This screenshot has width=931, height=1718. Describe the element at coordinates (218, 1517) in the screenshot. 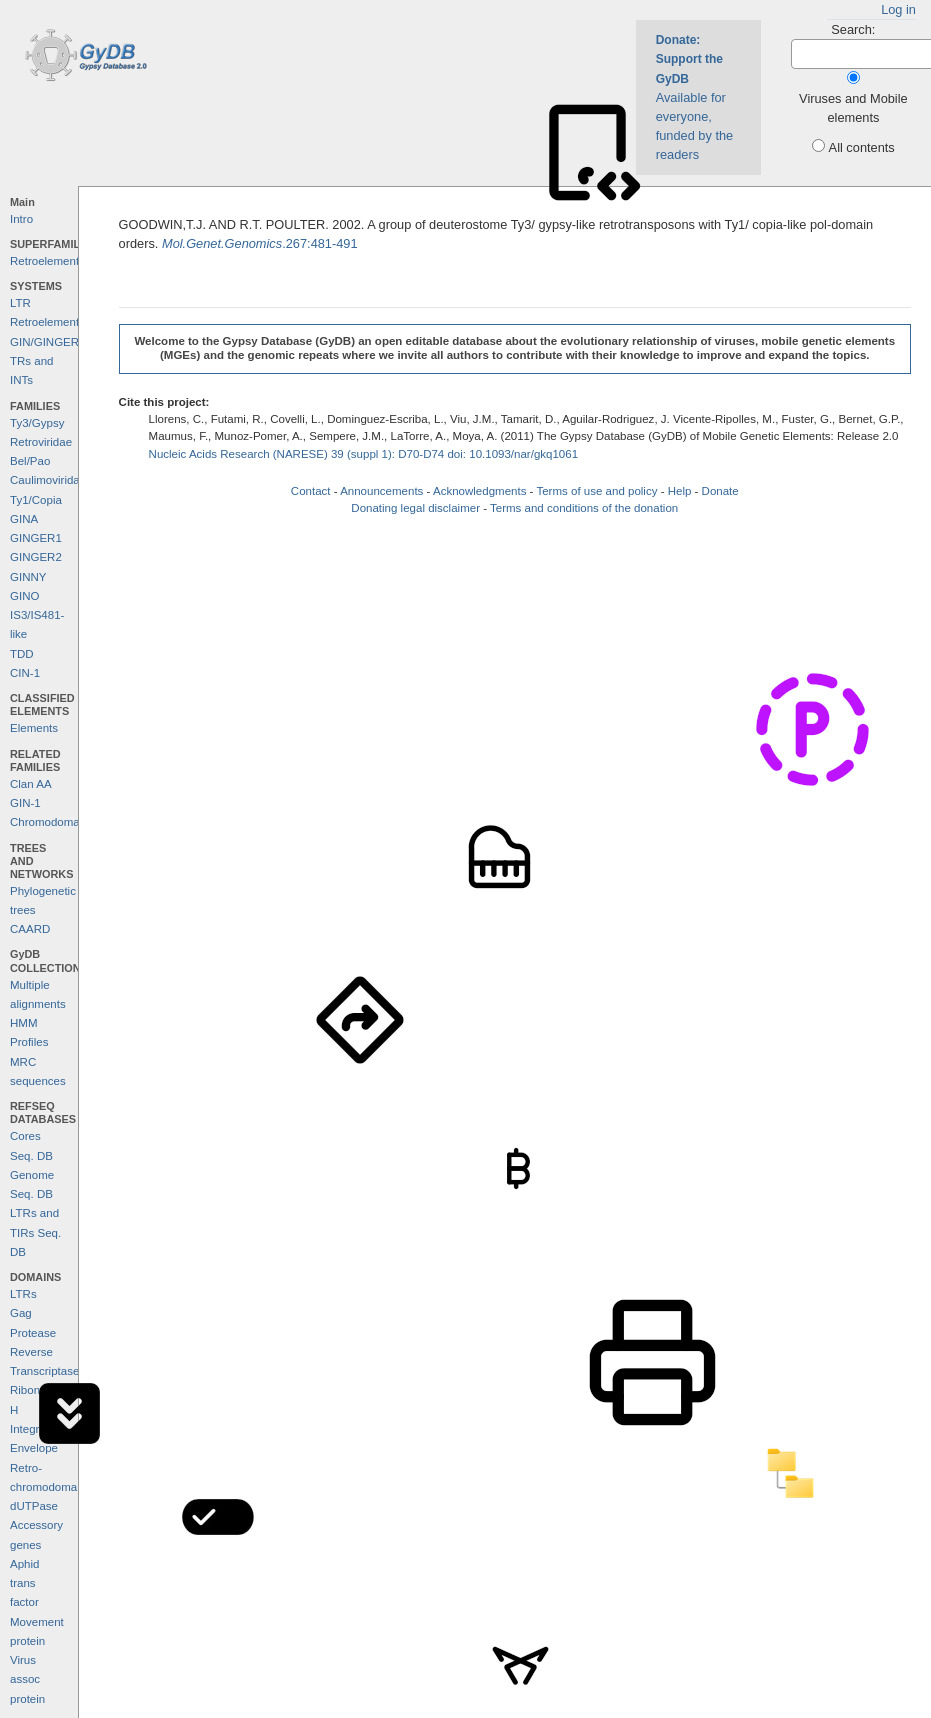

I see `toggle switch in the on or enabled state` at that location.